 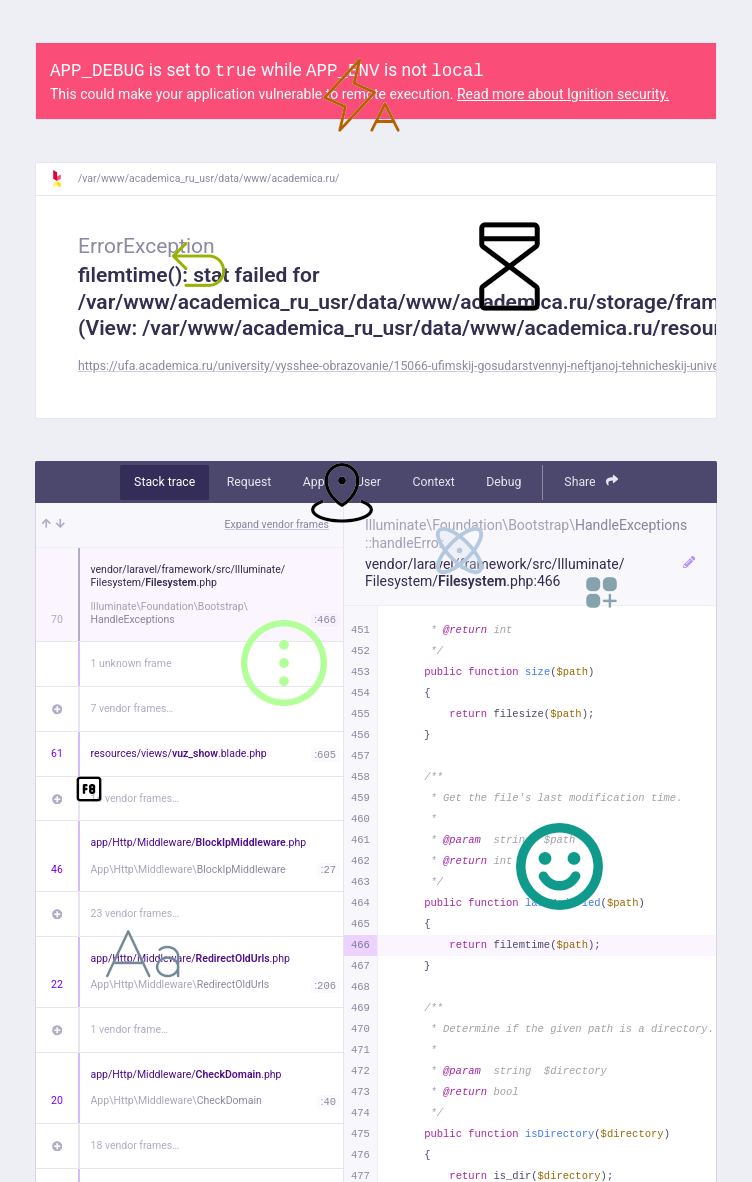 I want to click on view location area or region on map, so click(x=342, y=494).